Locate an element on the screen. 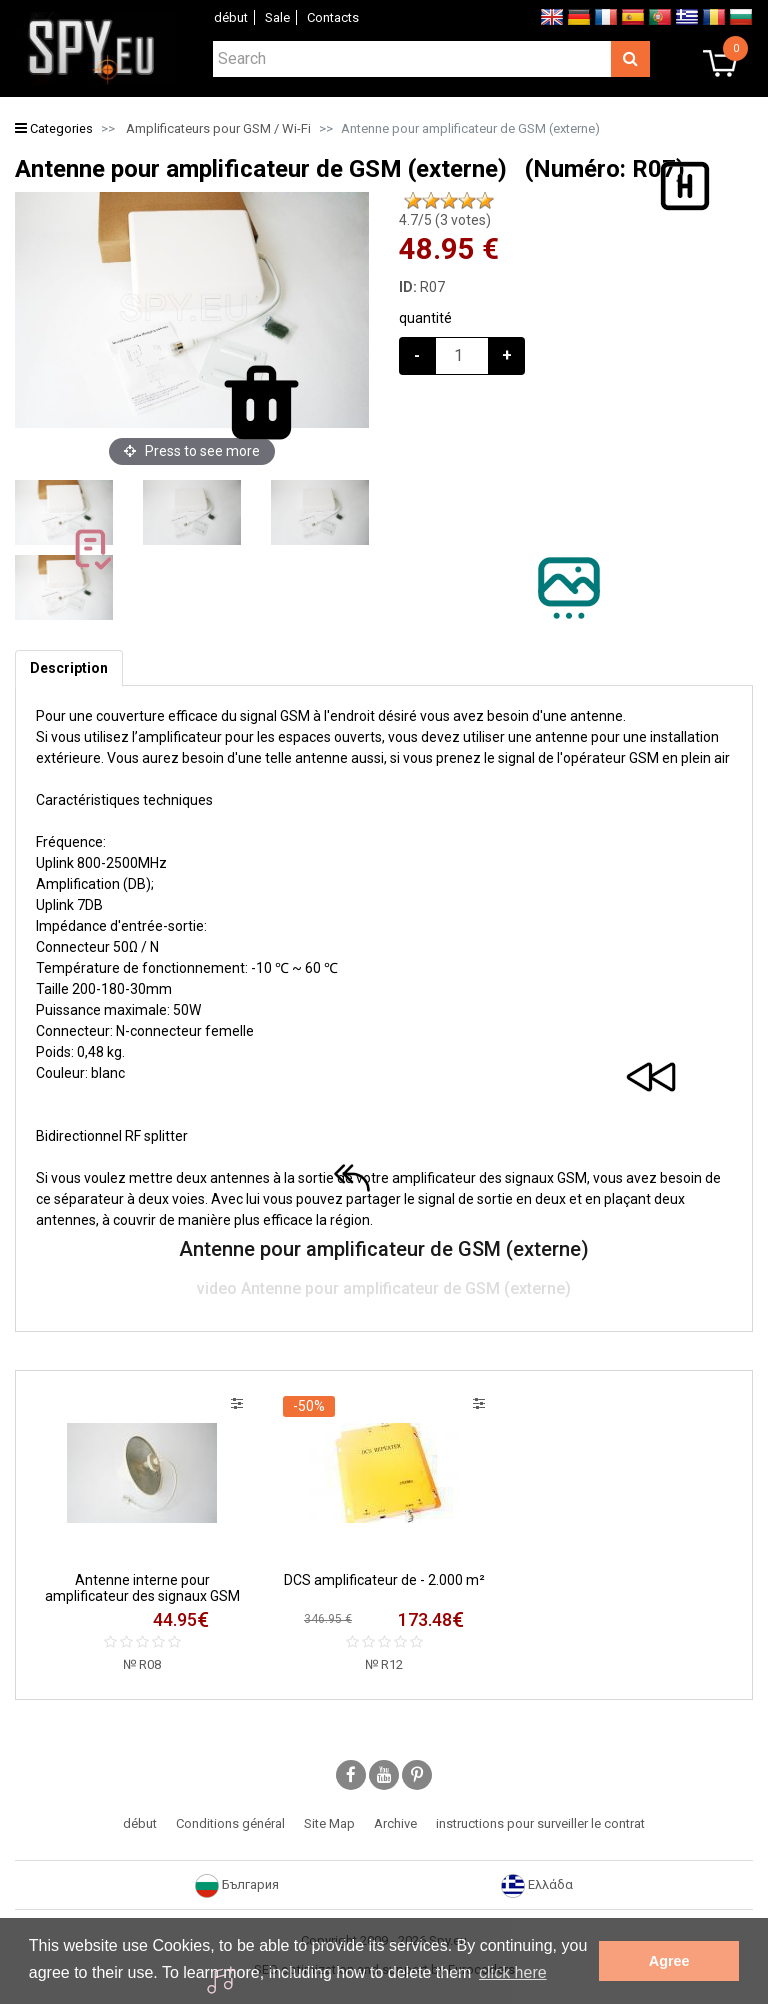  view your task checklist is located at coordinates (92, 548).